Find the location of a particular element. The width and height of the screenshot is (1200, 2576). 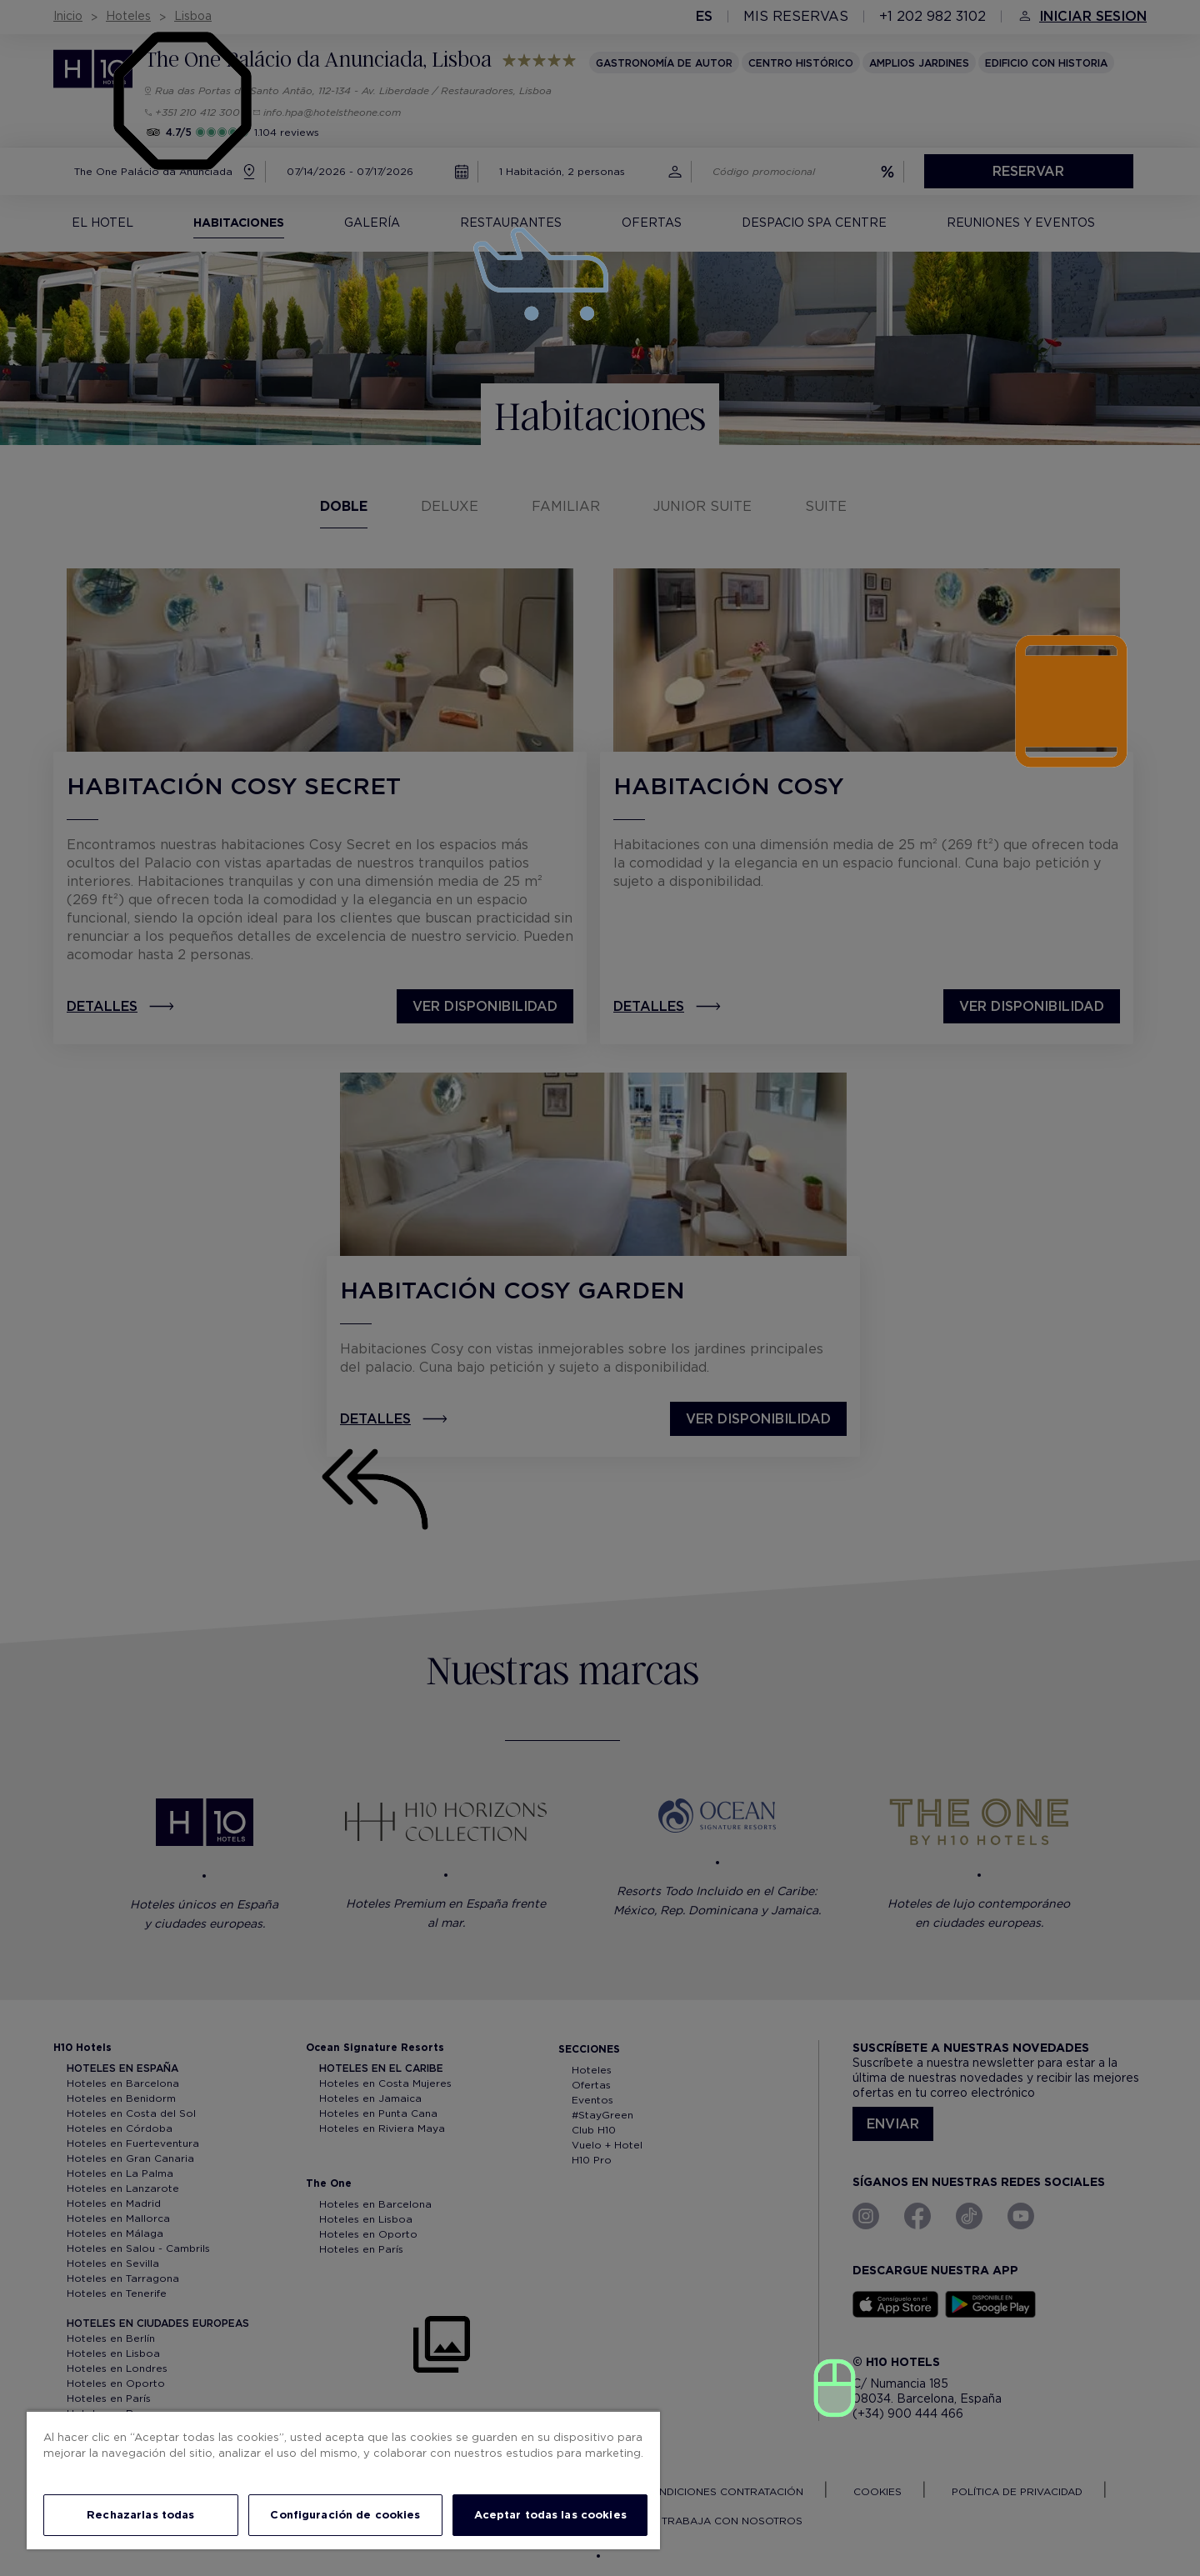

mouse input device indicator is located at coordinates (834, 2388).